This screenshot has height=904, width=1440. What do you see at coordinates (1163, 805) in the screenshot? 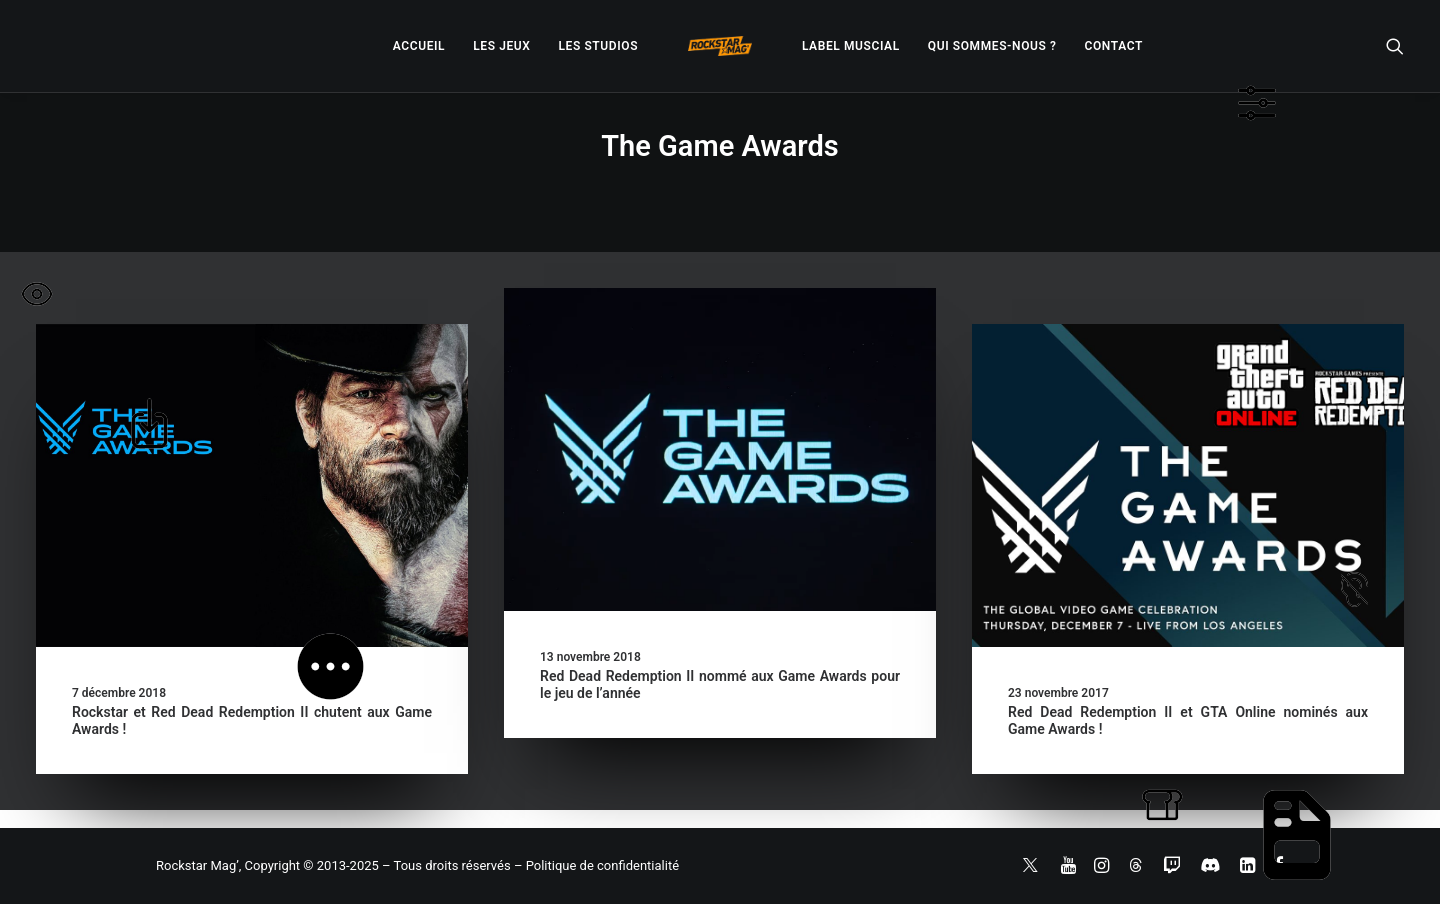
I see `browse bakery or bread products` at bounding box center [1163, 805].